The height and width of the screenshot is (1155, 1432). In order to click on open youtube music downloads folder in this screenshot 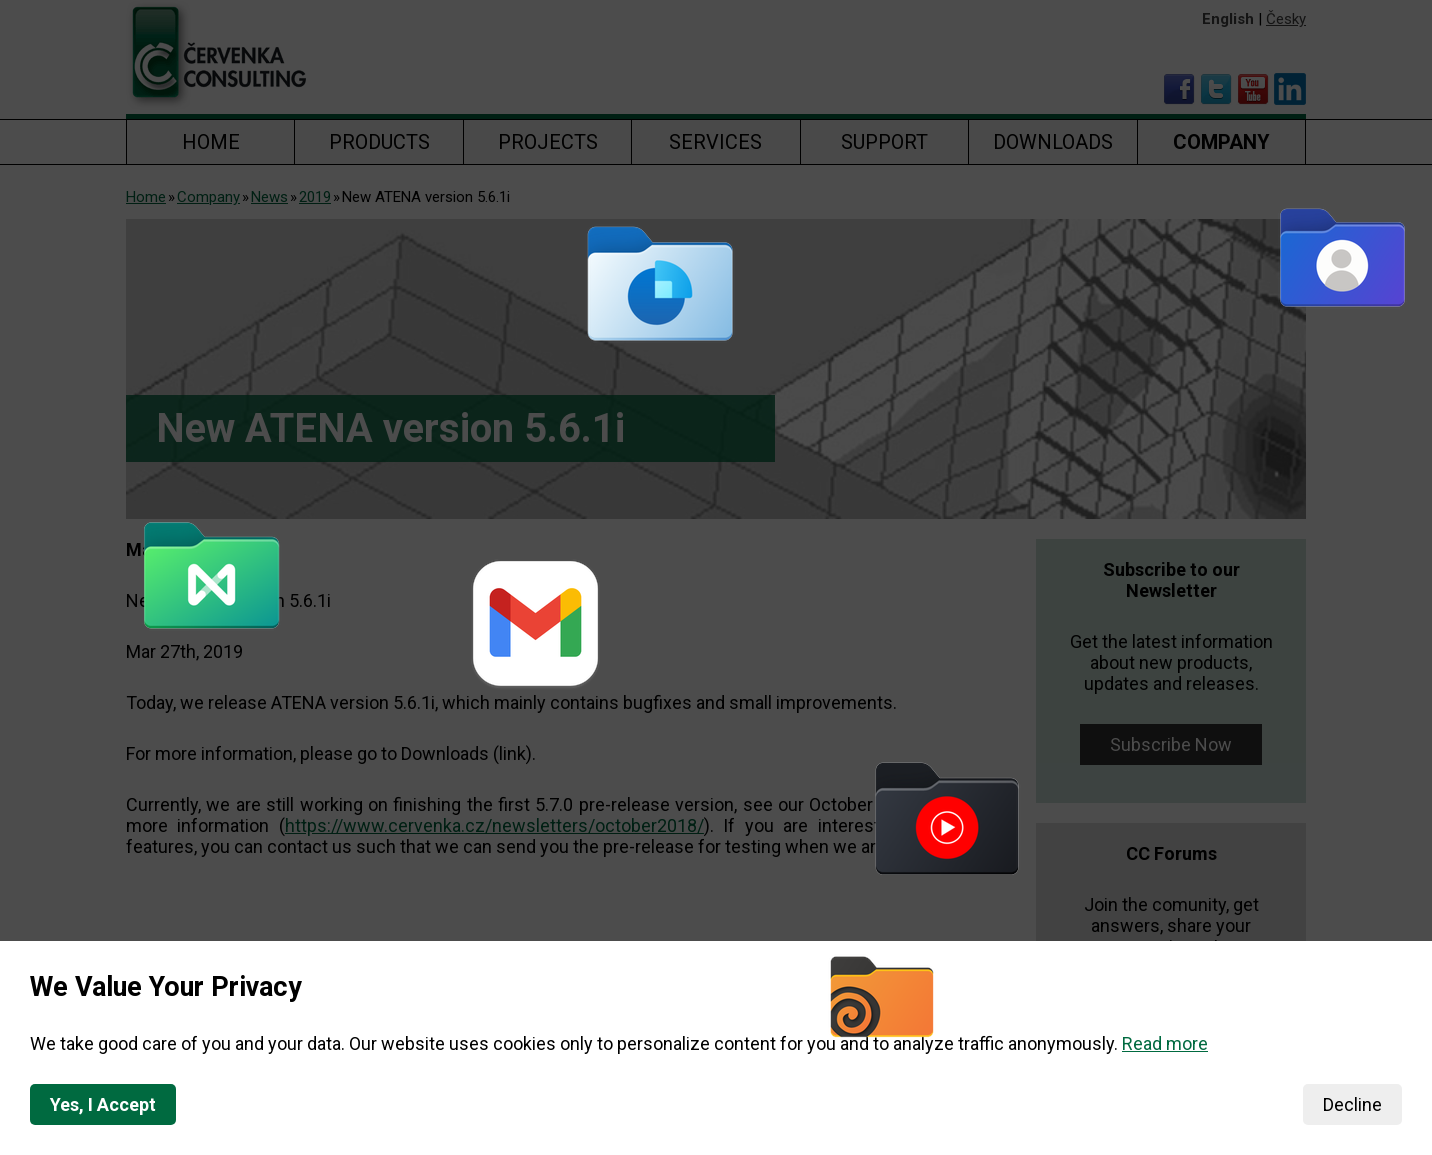, I will do `click(946, 822)`.